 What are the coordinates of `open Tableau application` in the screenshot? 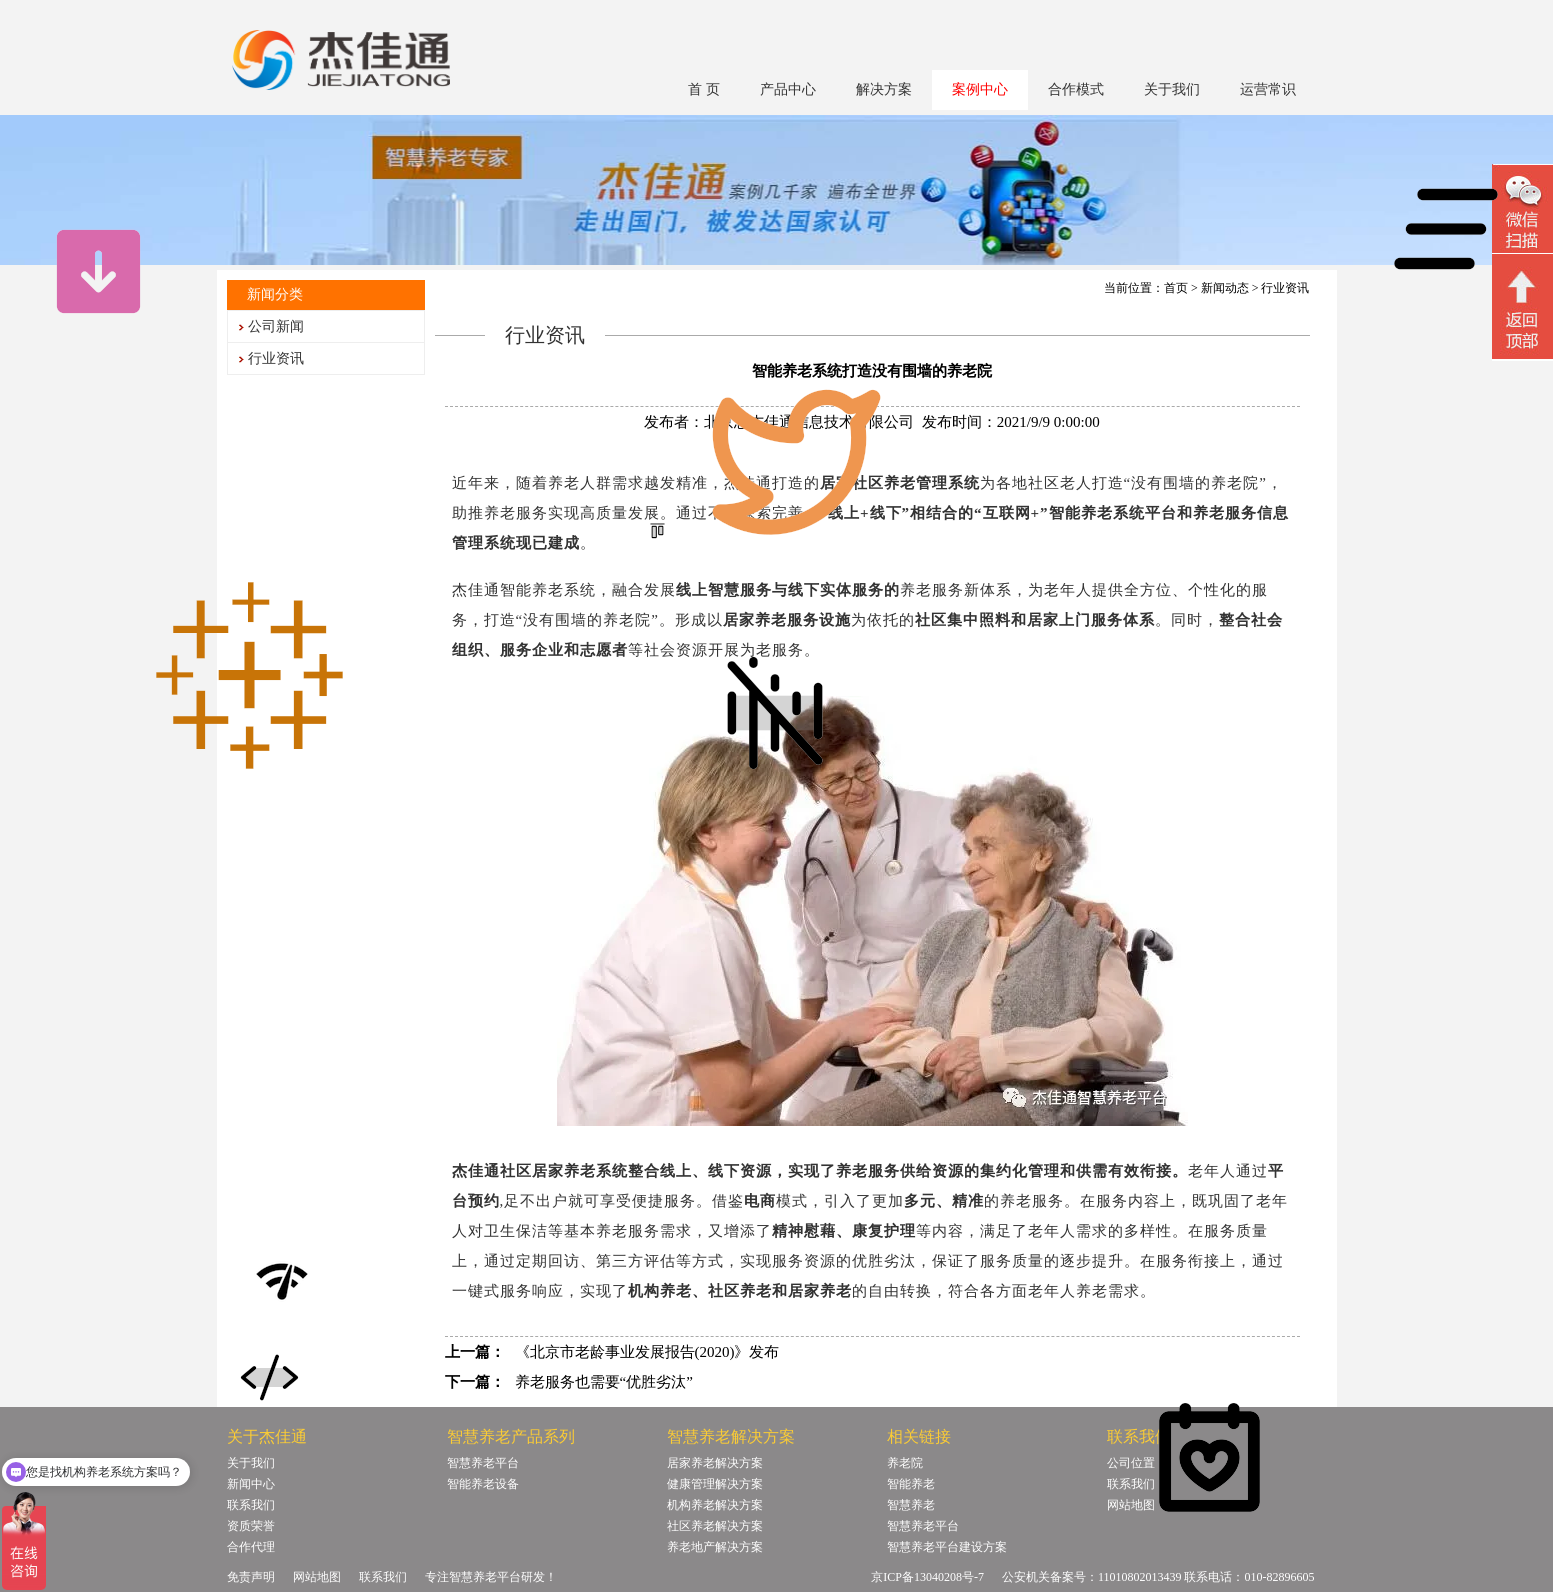 It's located at (249, 675).